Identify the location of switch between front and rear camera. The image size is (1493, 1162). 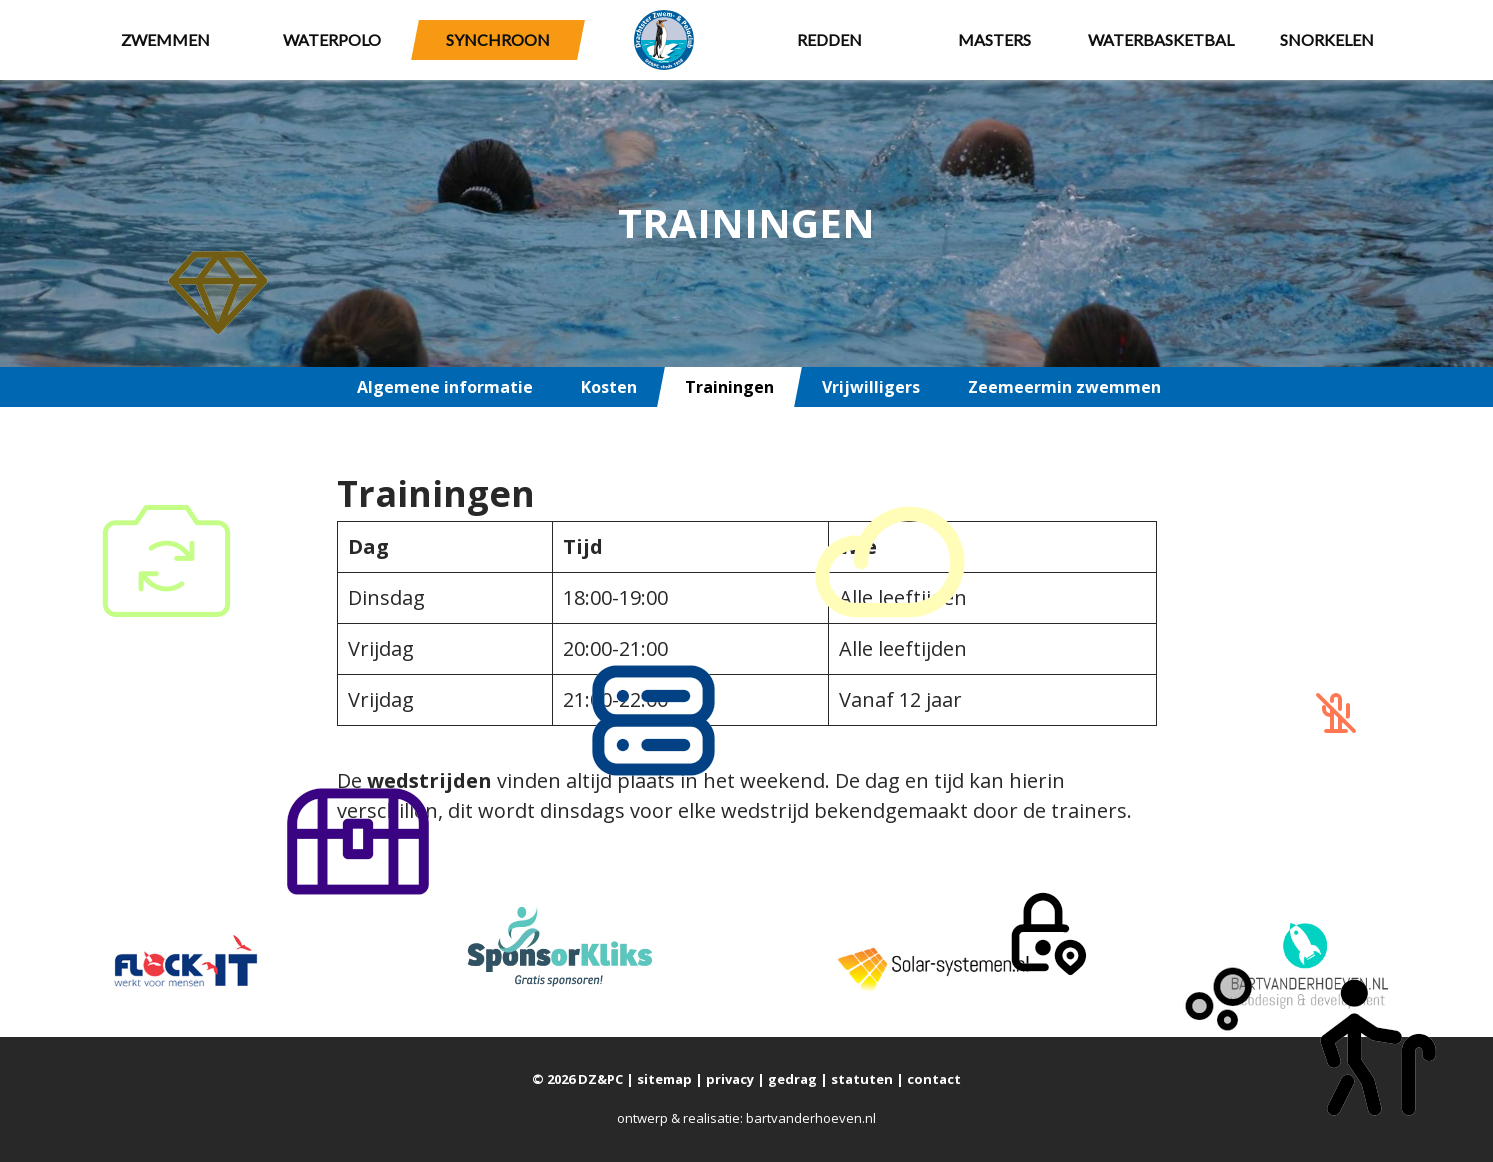
(166, 563).